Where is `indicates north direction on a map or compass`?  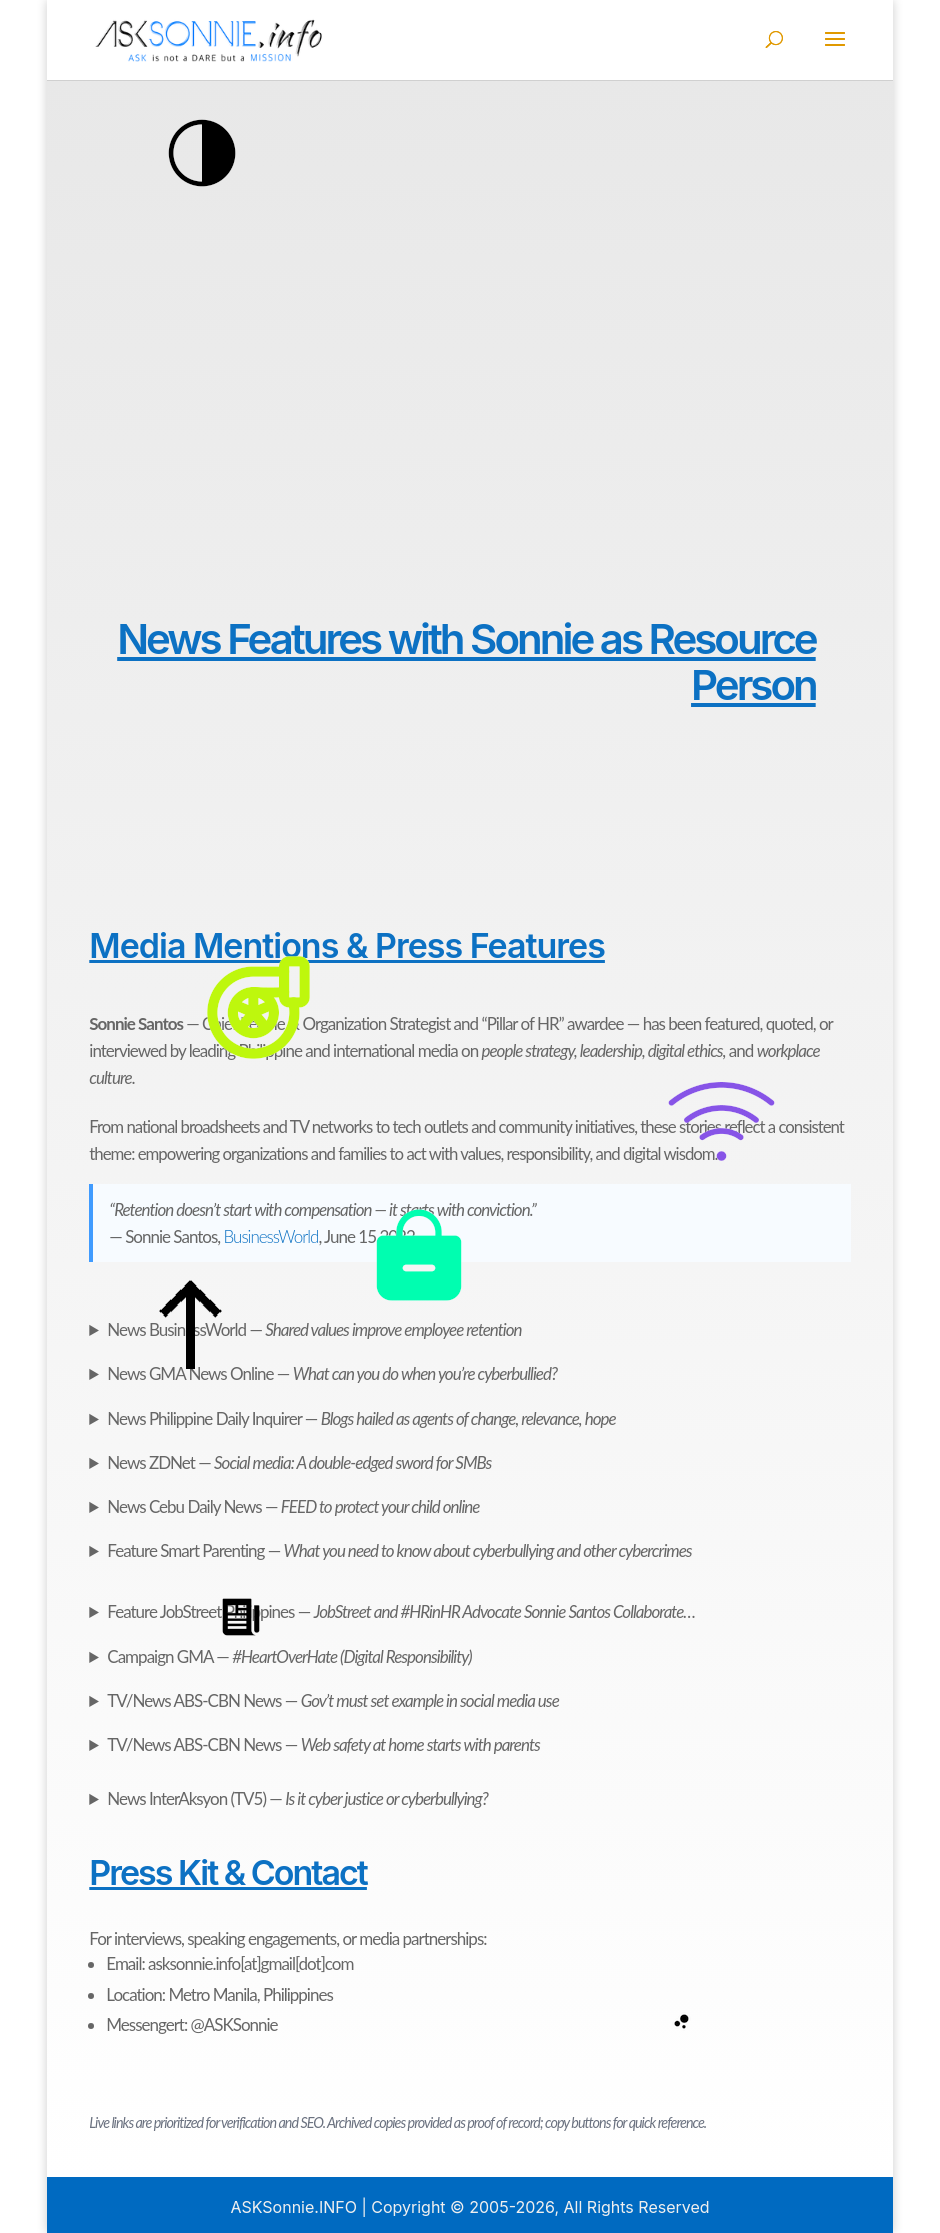 indicates north direction on a map or compass is located at coordinates (190, 1324).